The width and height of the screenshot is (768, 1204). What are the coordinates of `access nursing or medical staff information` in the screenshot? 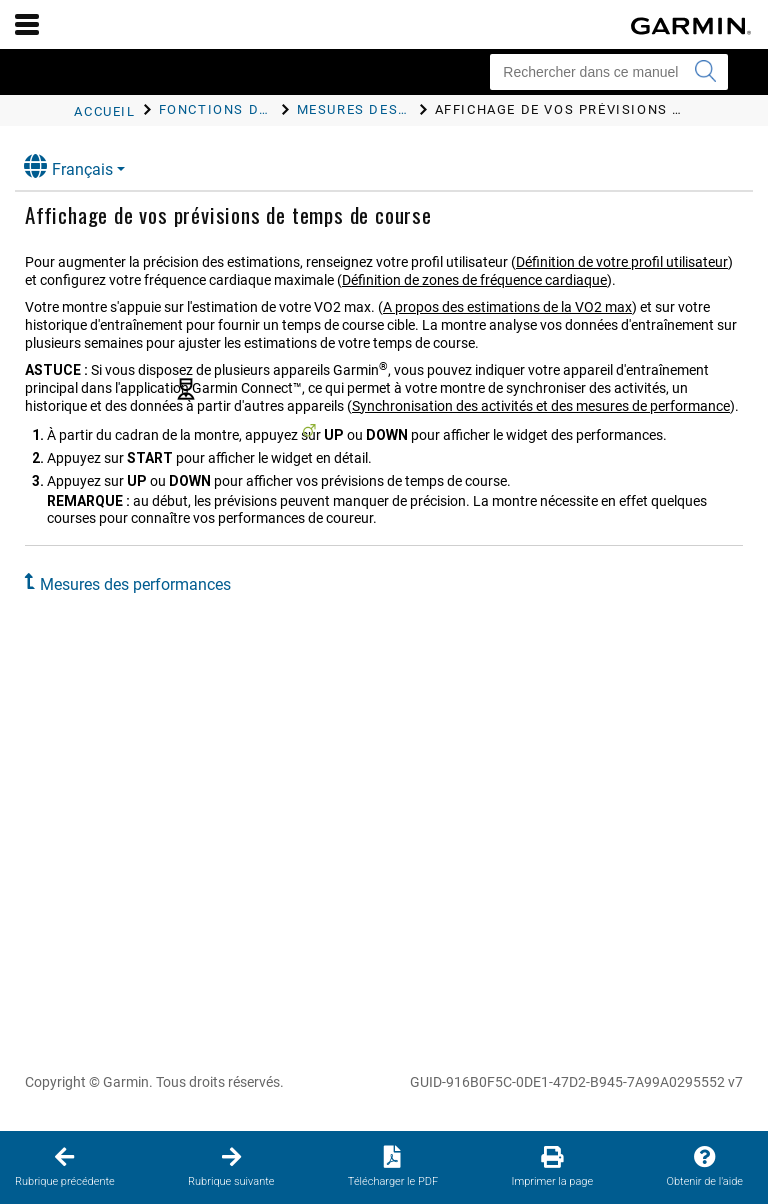 It's located at (186, 389).